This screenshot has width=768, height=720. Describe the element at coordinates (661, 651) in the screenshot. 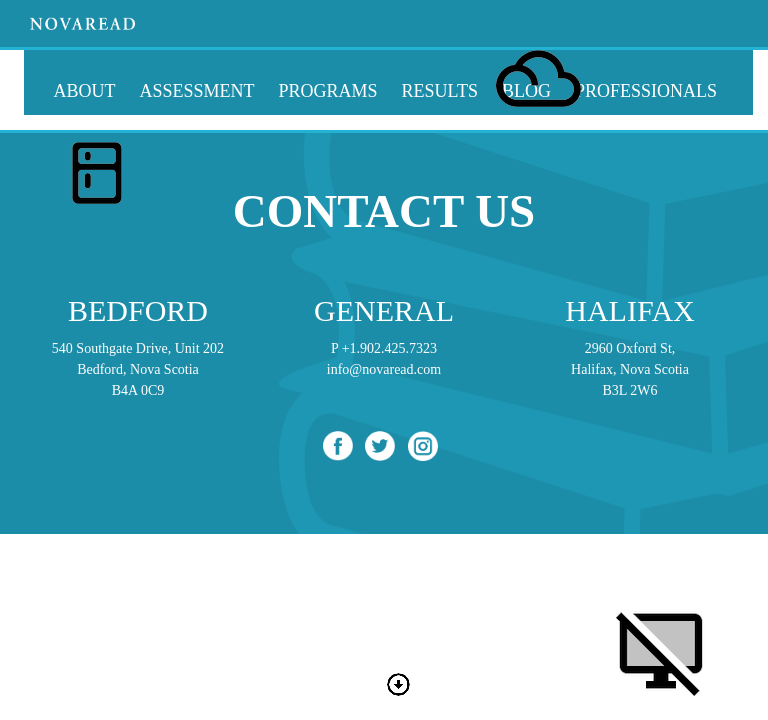

I see `desktop access is currently disabled` at that location.